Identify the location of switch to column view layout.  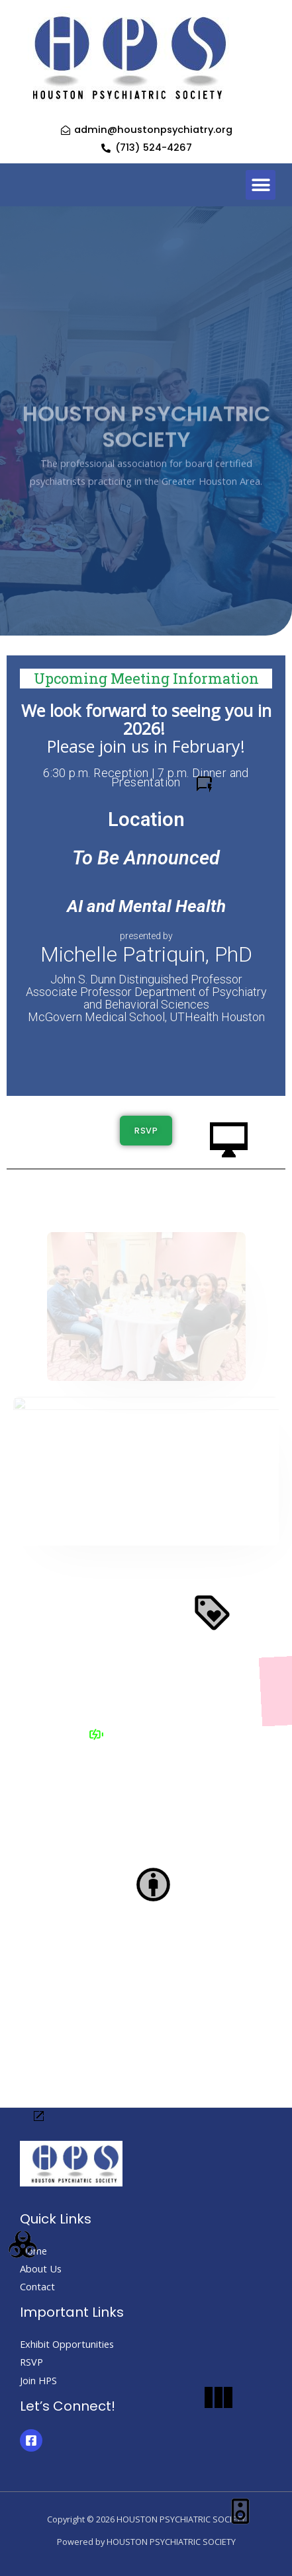
(217, 2398).